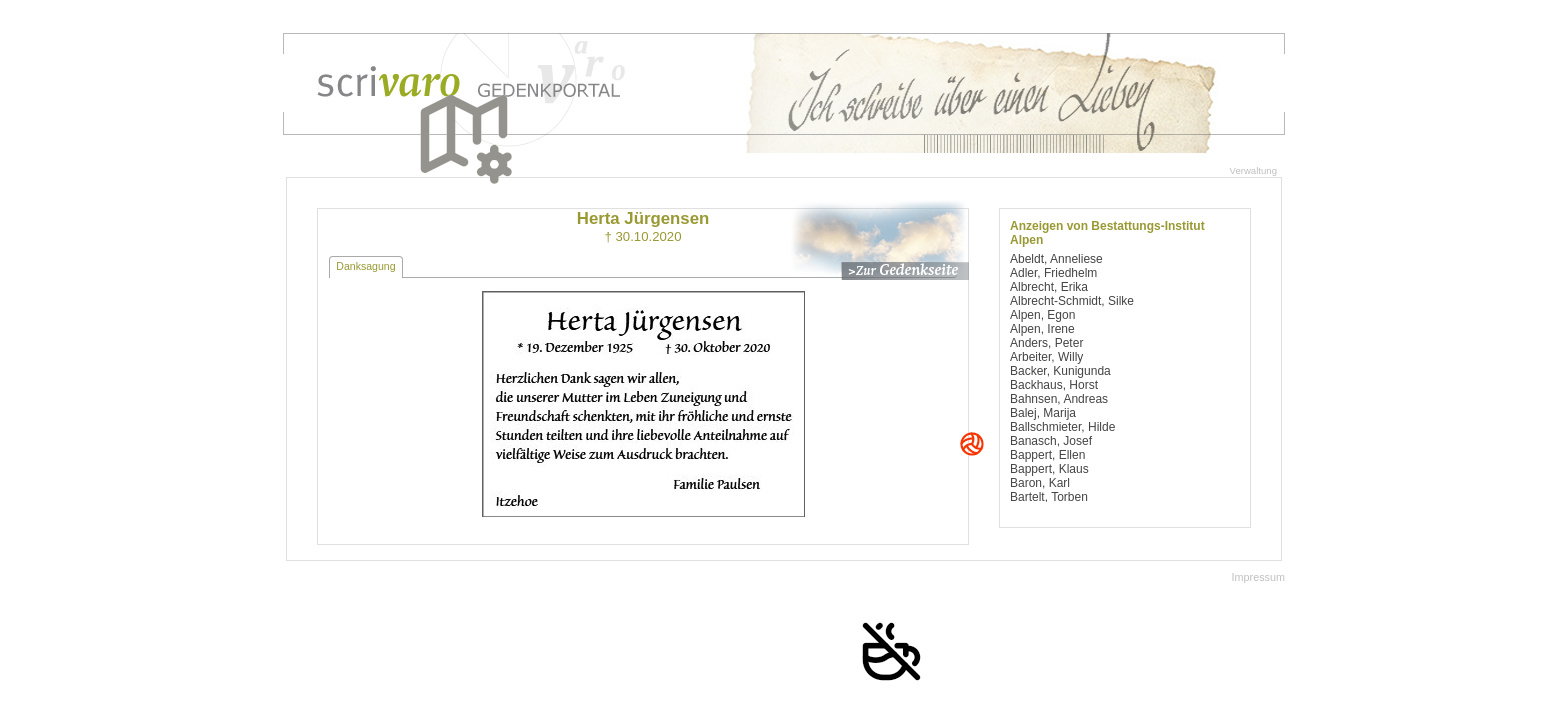 The height and width of the screenshot is (720, 1568). What do you see at coordinates (464, 134) in the screenshot?
I see `access map settings` at bounding box center [464, 134].